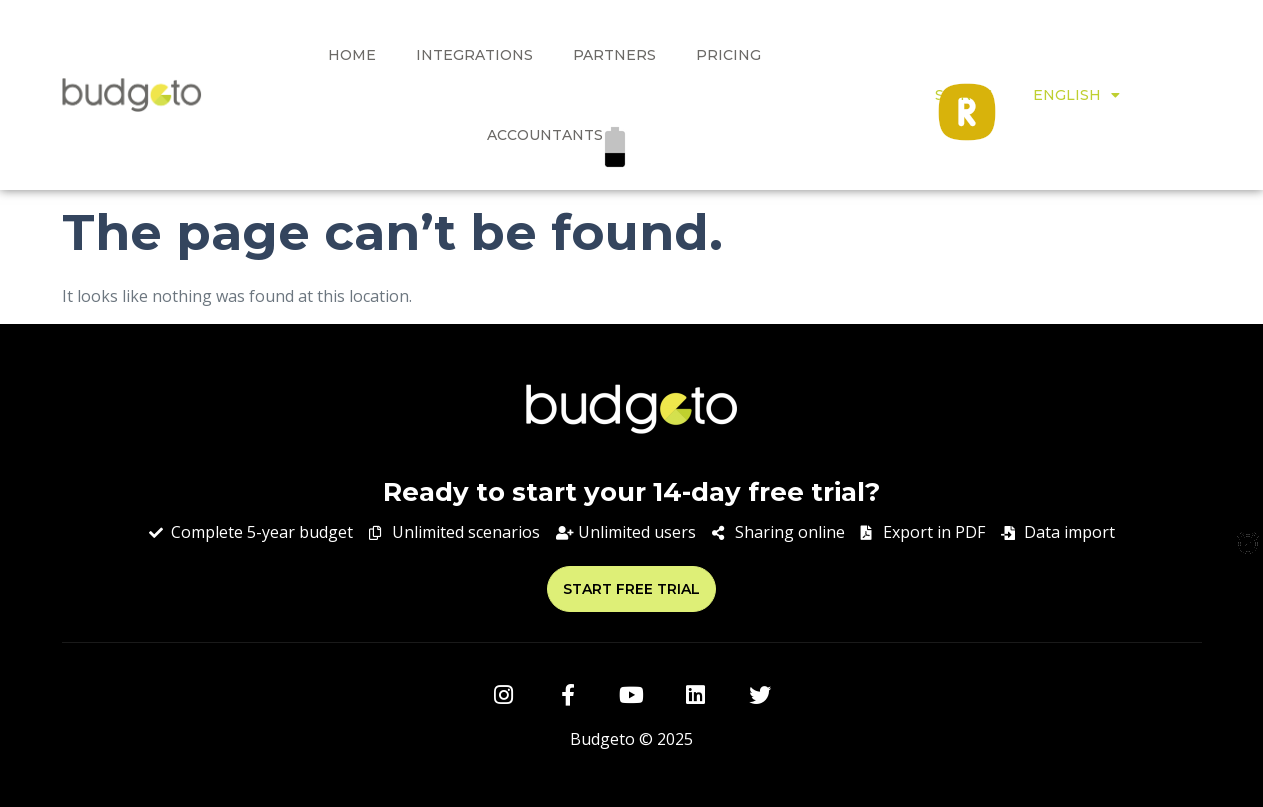  I want to click on indicates a rating or review feature, so click(967, 112).